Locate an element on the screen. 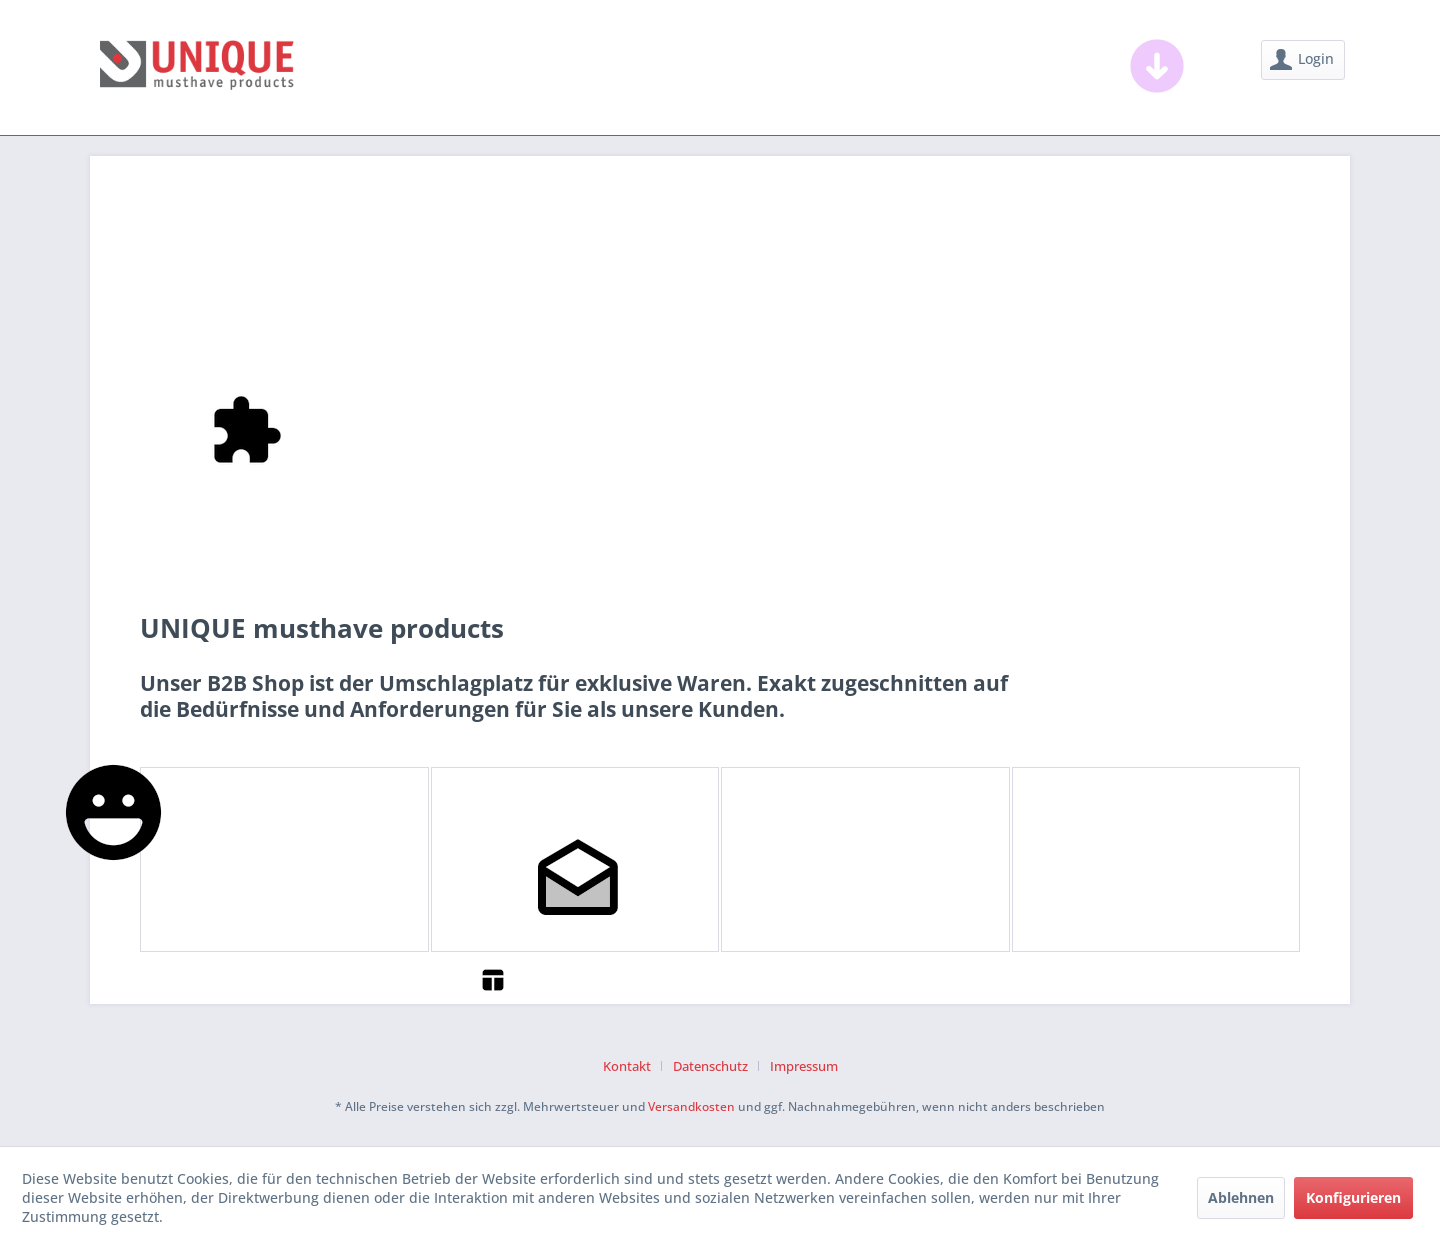 The image size is (1440, 1248). change page layout or view is located at coordinates (493, 980).